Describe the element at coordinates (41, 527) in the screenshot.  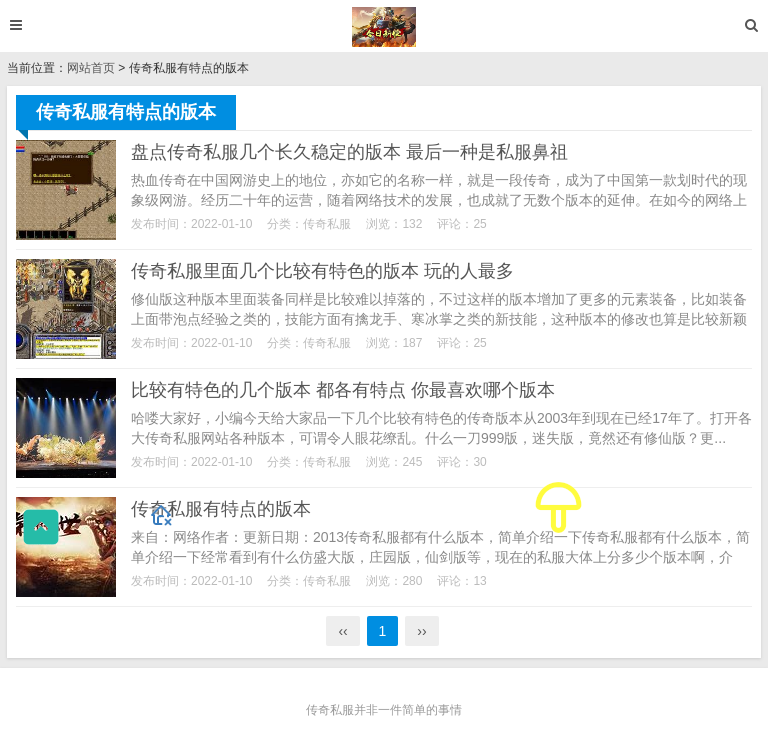
I see `collapse an expanded section` at that location.